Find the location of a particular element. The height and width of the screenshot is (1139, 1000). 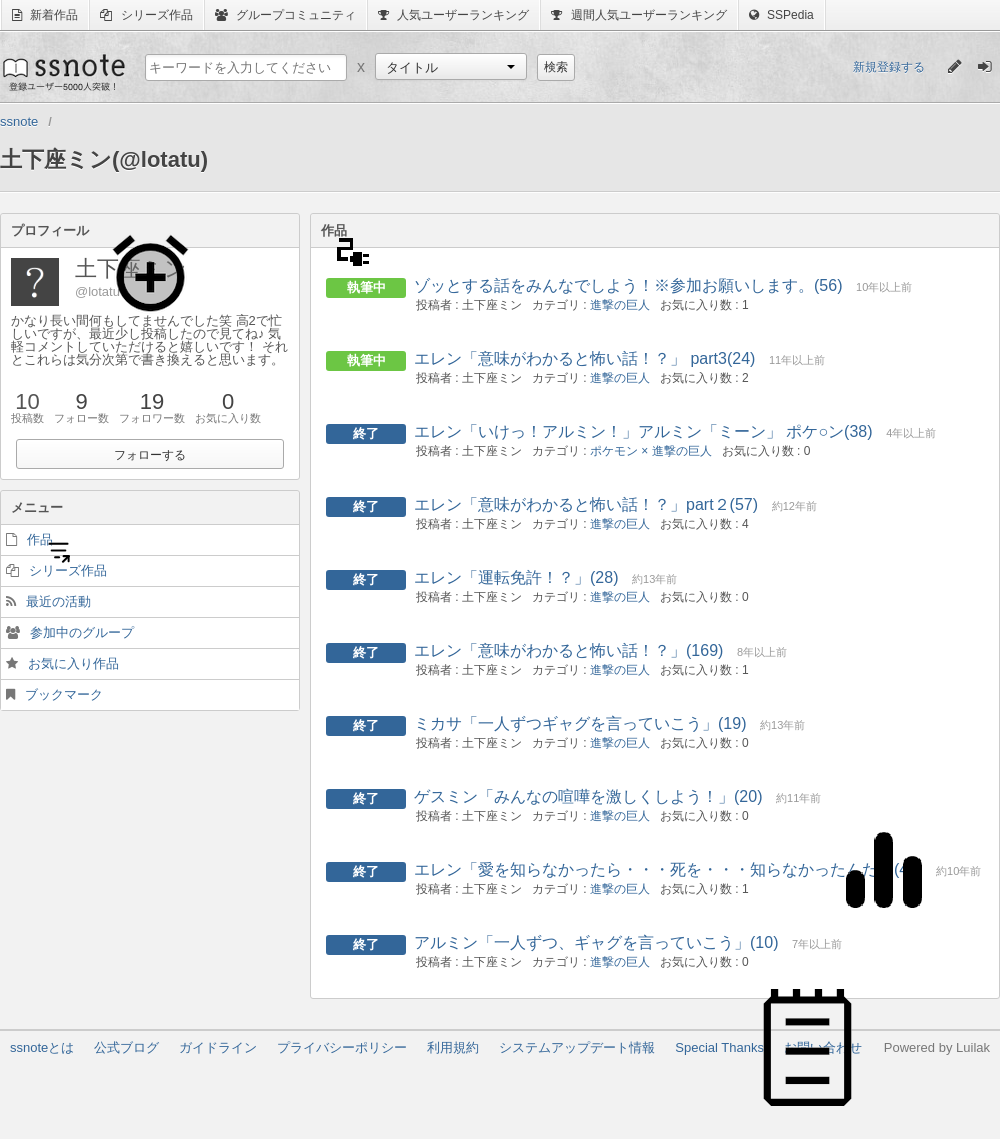

add a new alarm is located at coordinates (150, 273).